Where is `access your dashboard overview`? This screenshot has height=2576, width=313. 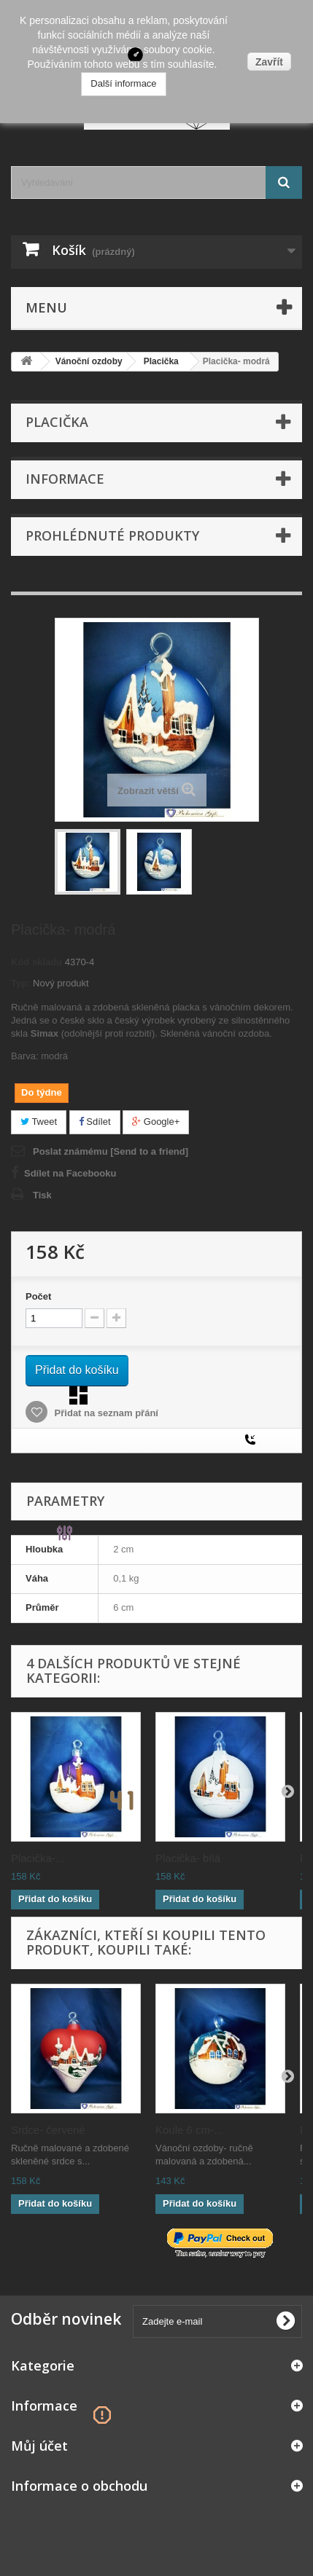
access your dashboard overview is located at coordinates (135, 54).